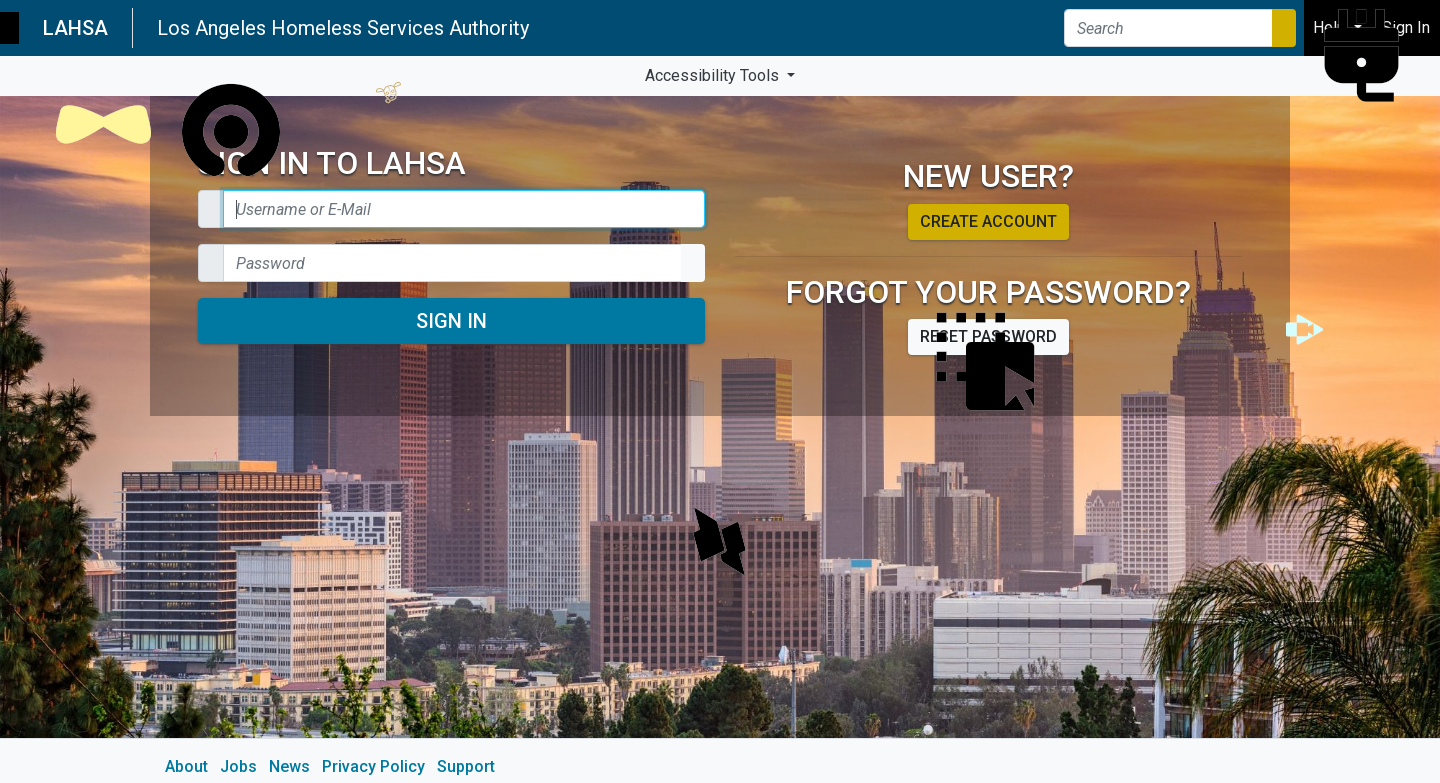 Image resolution: width=1440 pixels, height=783 pixels. I want to click on jhipster application framework logo, so click(103, 124).